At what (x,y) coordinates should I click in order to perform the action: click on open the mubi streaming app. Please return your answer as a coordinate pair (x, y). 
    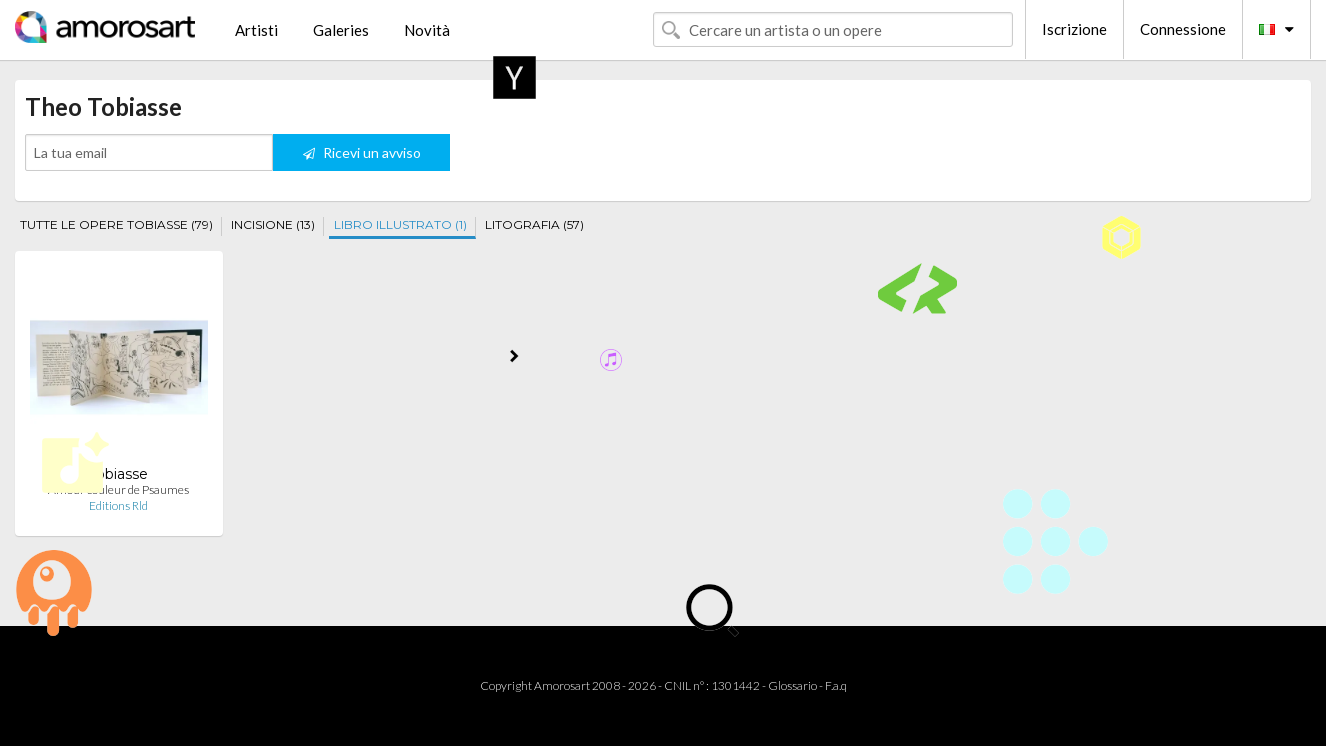
    Looking at the image, I should click on (1055, 541).